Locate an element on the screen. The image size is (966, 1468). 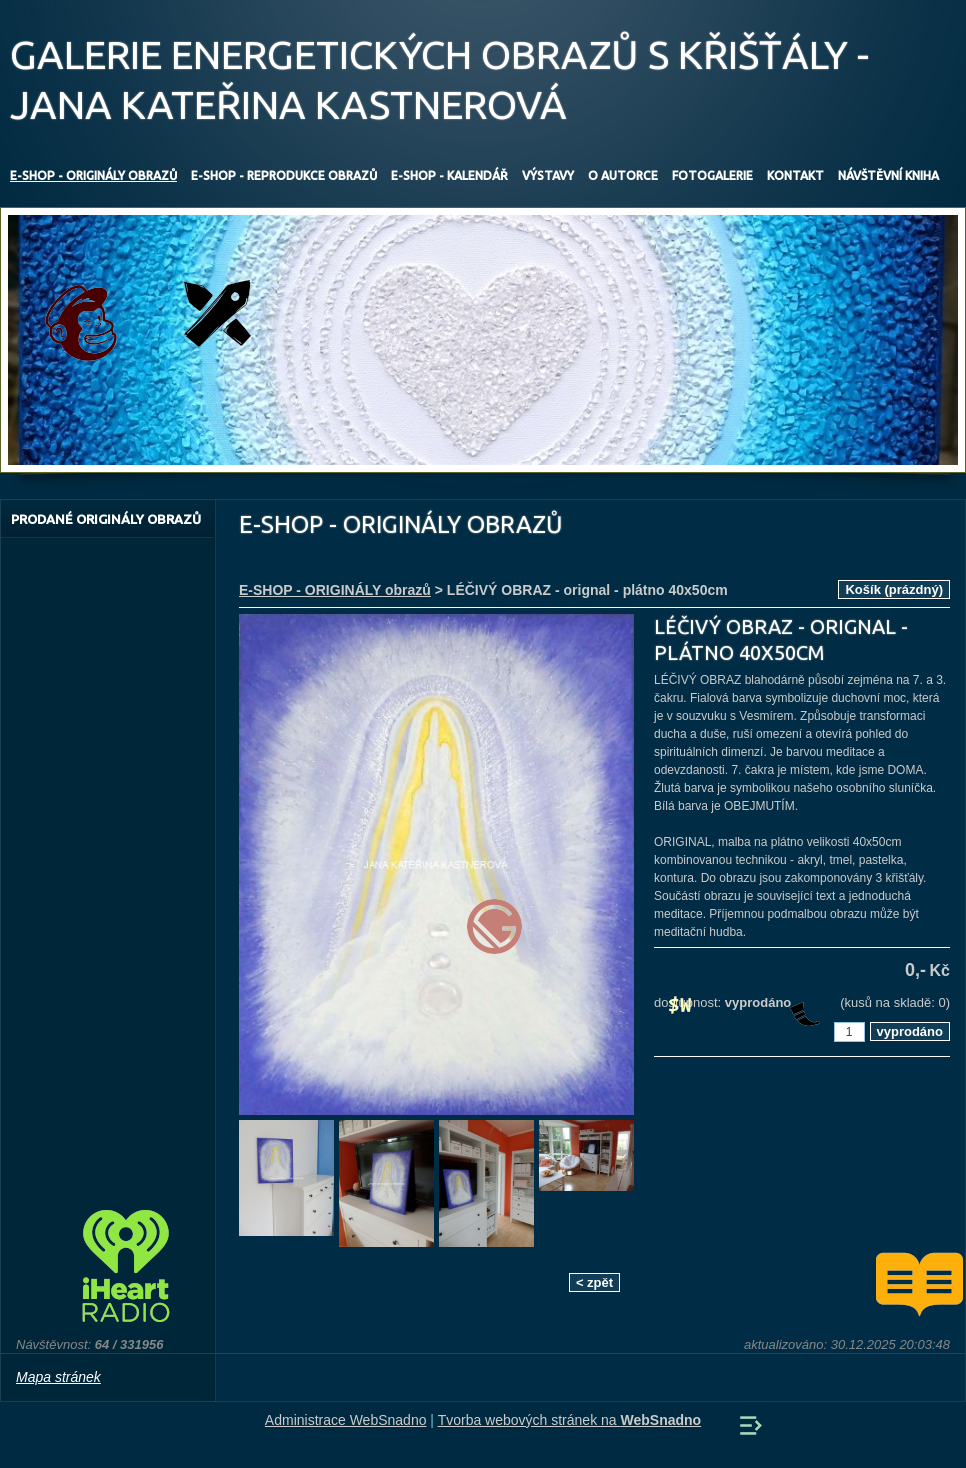
visit readme documentation platform is located at coordinates (919, 1284).